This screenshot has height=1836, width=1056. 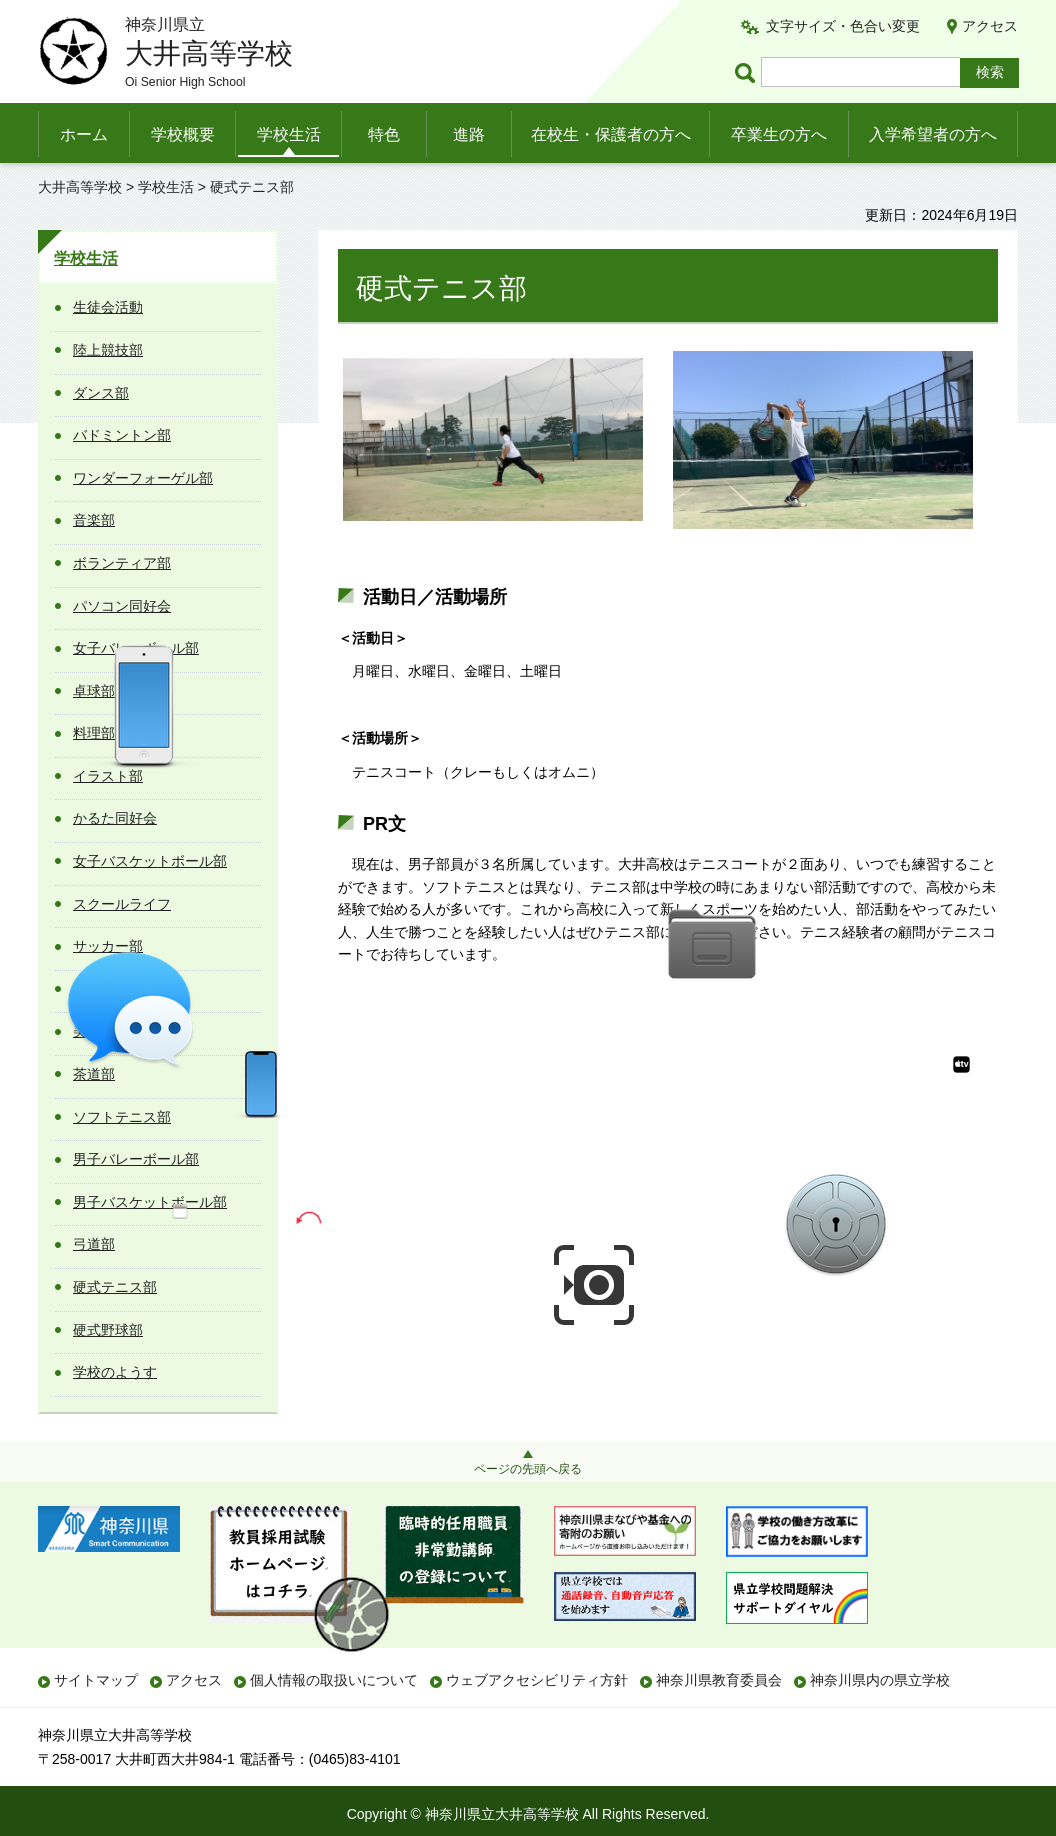 I want to click on open a new window, so click(x=180, y=1211).